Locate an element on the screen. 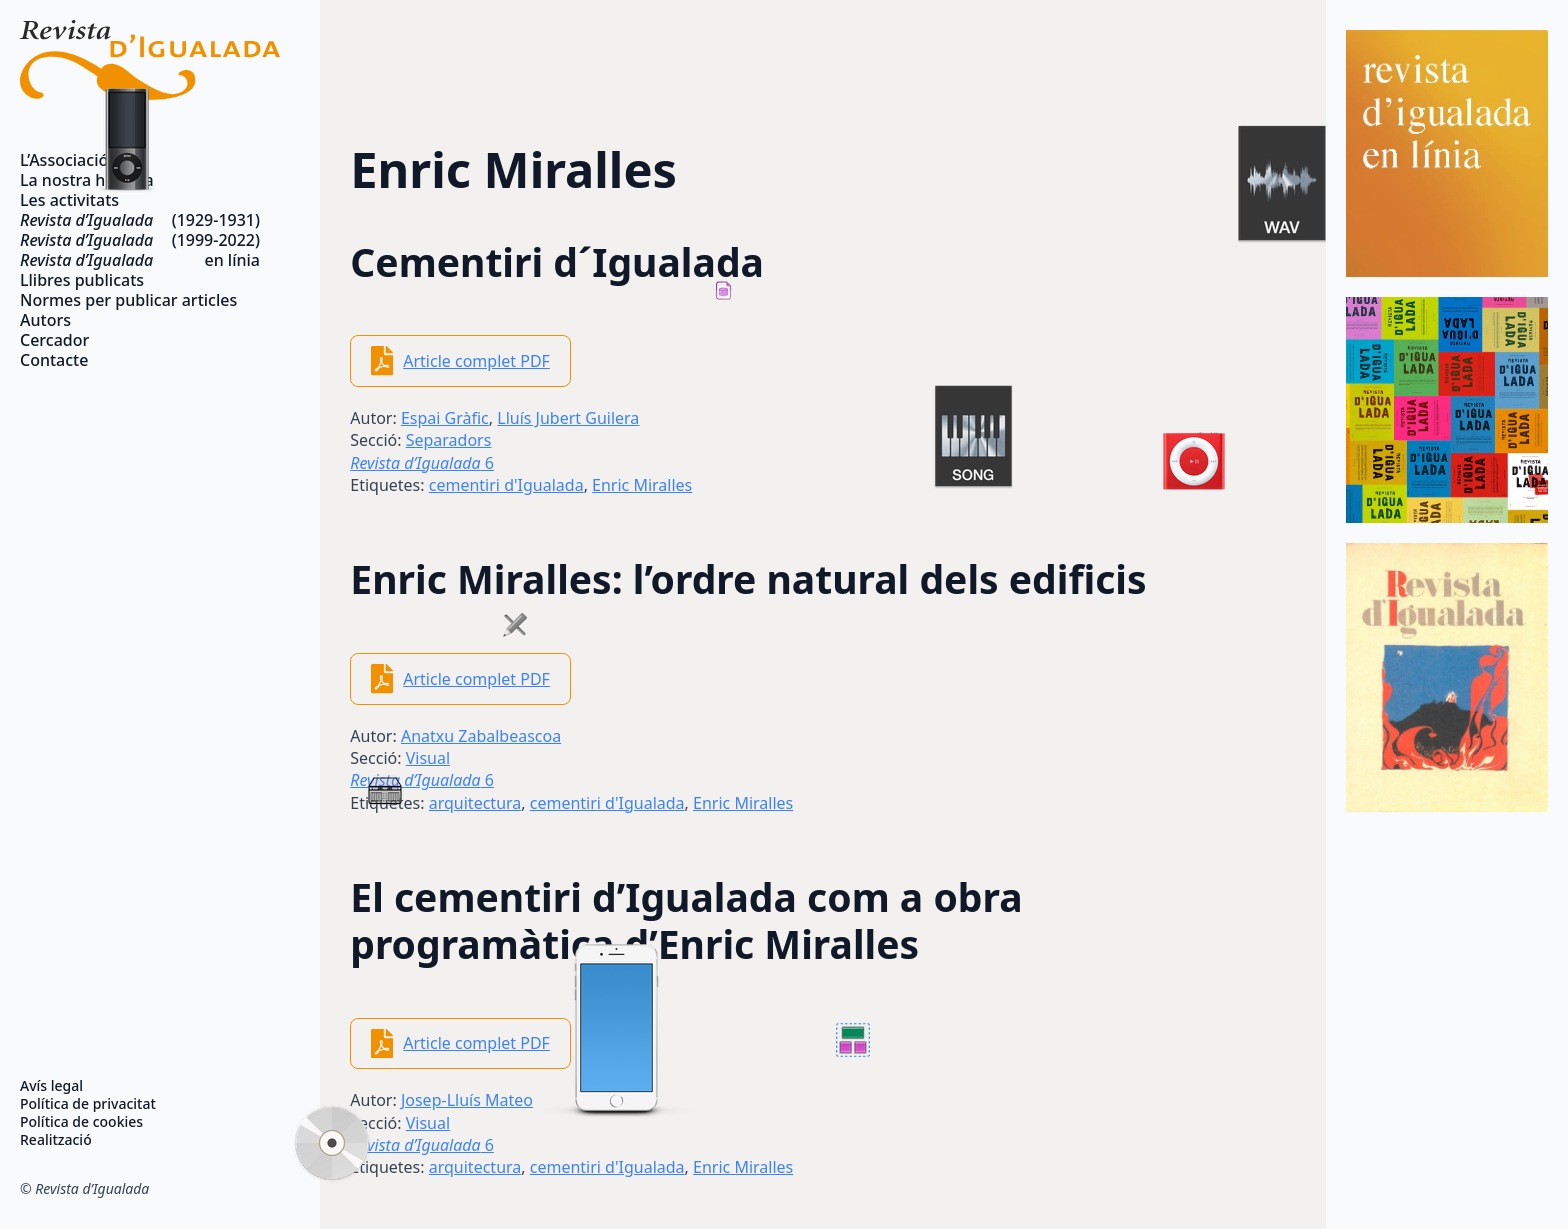 The width and height of the screenshot is (1568, 1229). select all items in the current view is located at coordinates (853, 1040).